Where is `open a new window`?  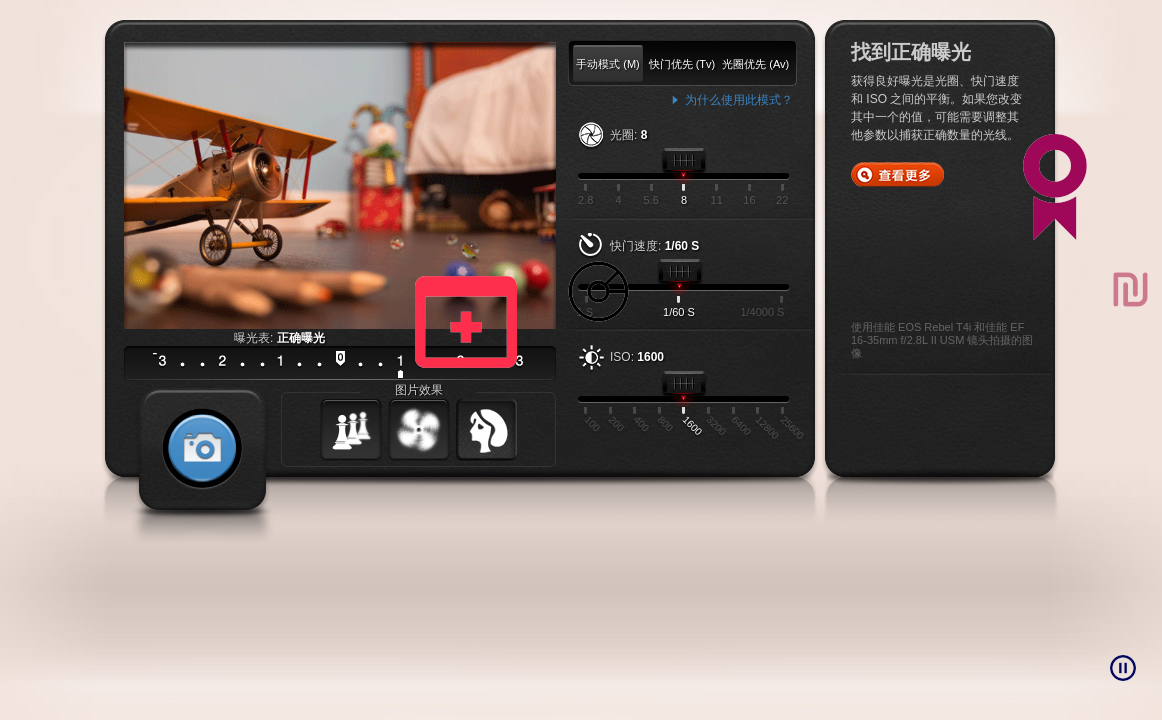 open a new window is located at coordinates (466, 322).